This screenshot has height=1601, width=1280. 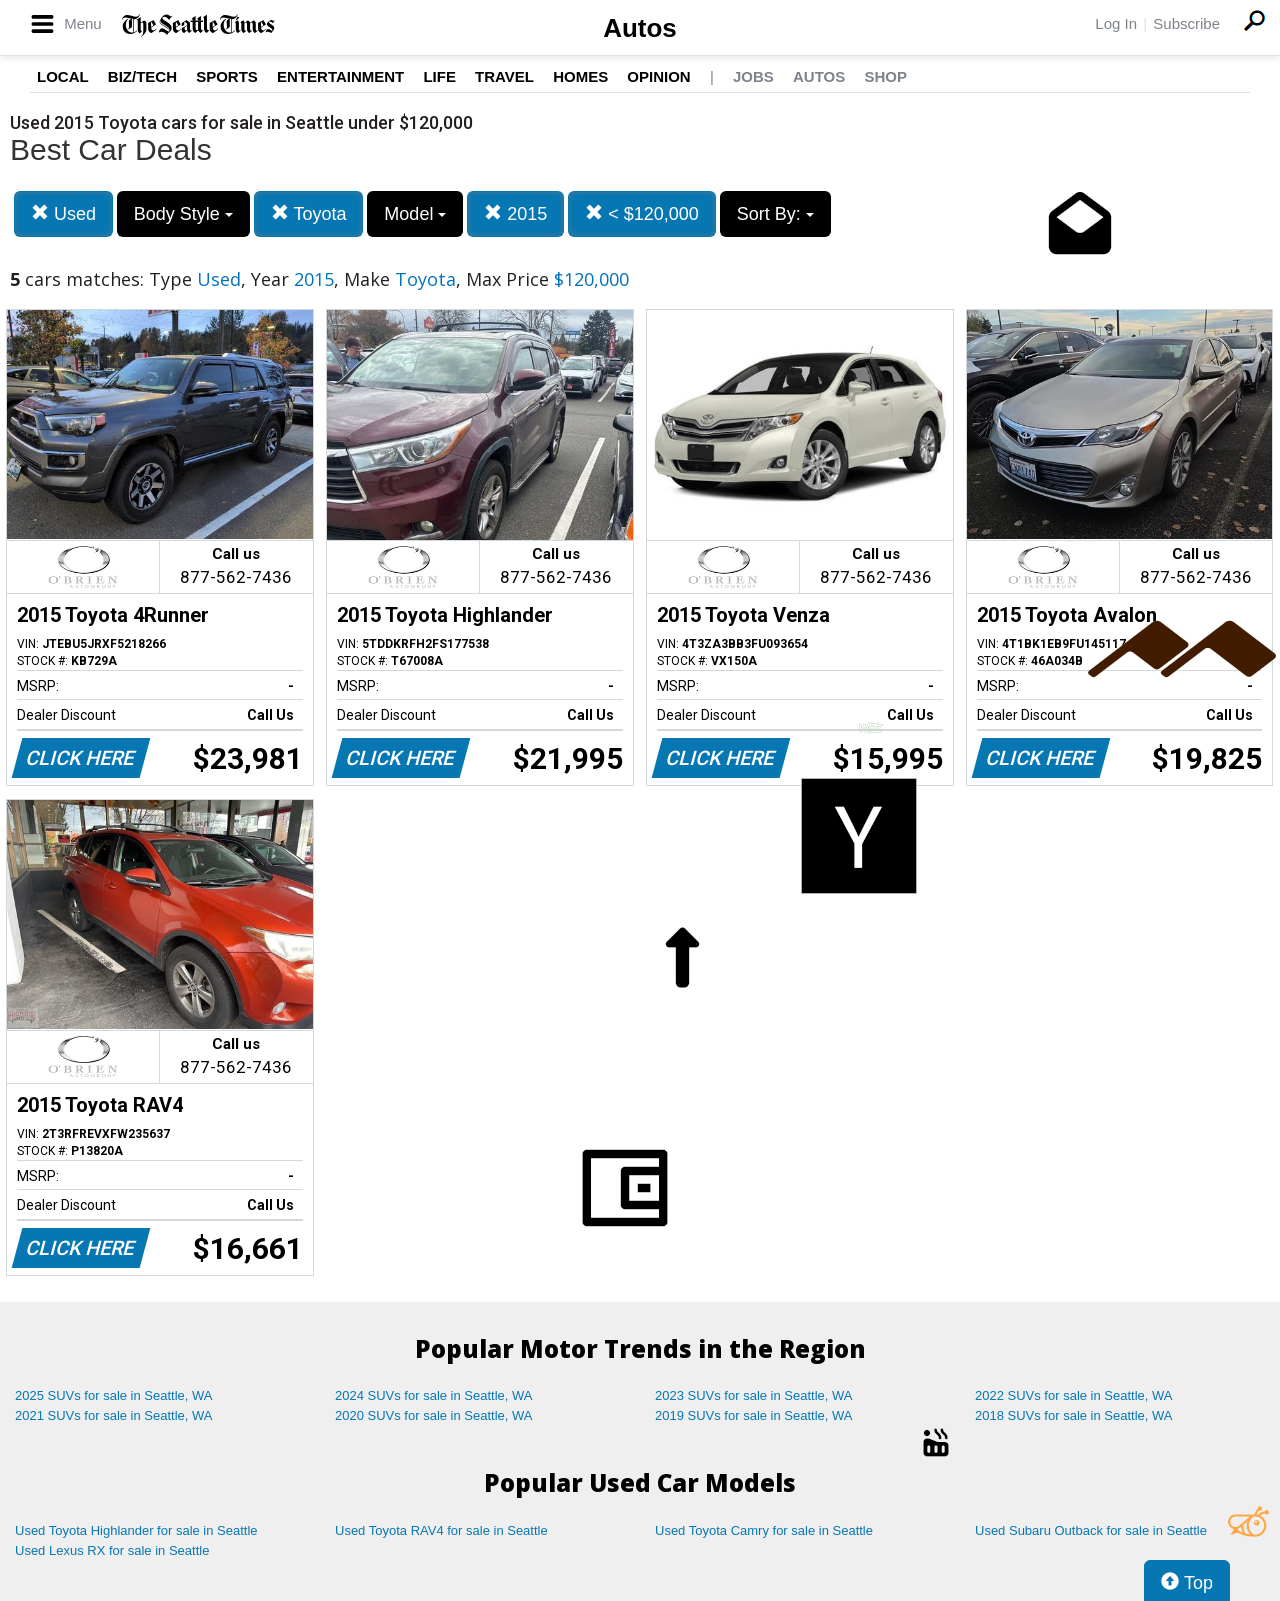 I want to click on Y Combinator logo, so click(x=859, y=836).